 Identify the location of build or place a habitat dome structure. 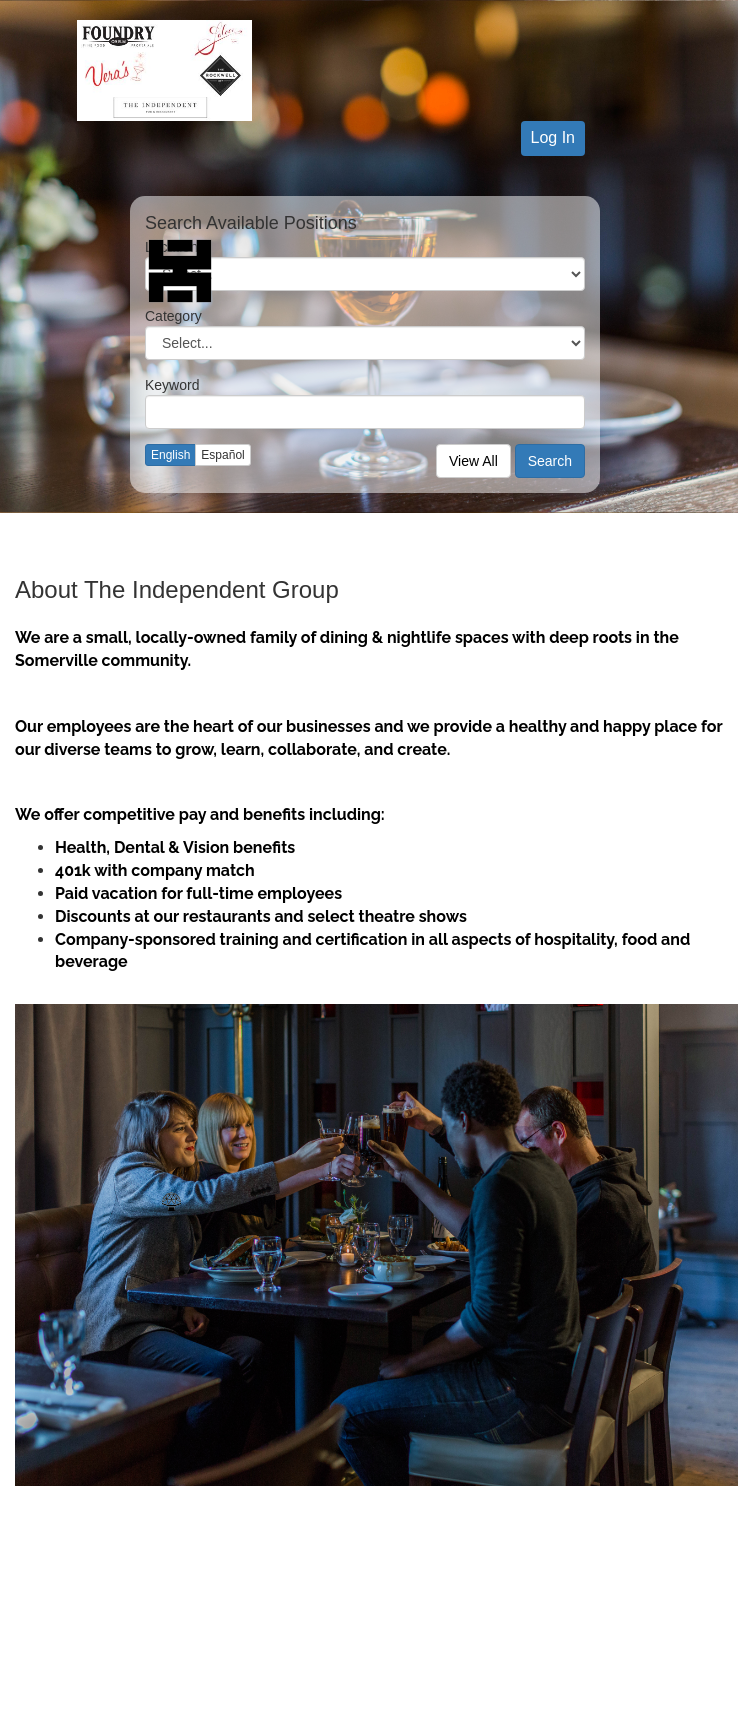
(171, 1201).